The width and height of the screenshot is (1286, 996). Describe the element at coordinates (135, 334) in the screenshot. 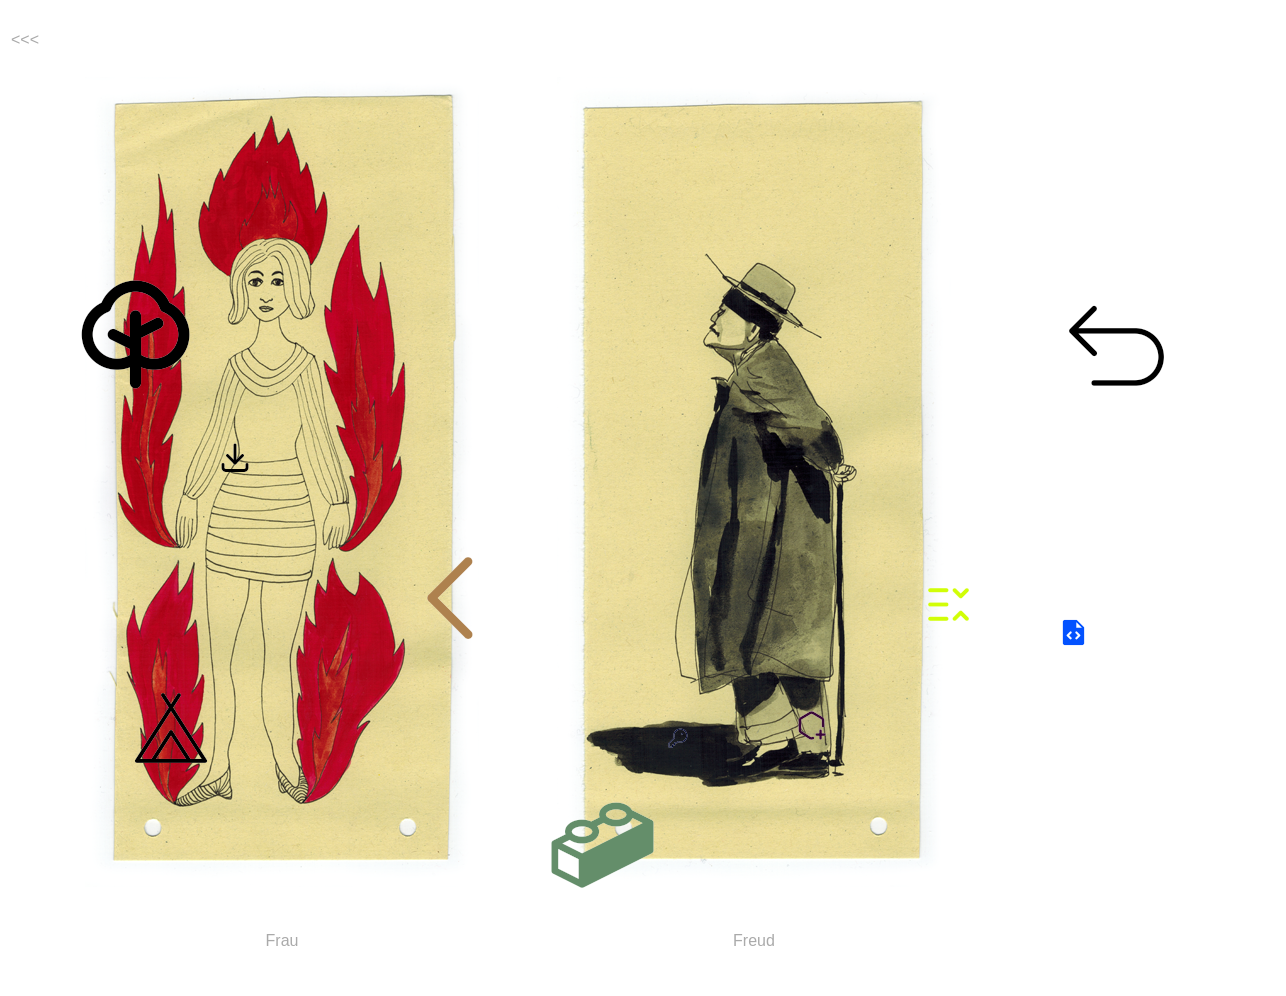

I see `access nature or outdoor-related content` at that location.